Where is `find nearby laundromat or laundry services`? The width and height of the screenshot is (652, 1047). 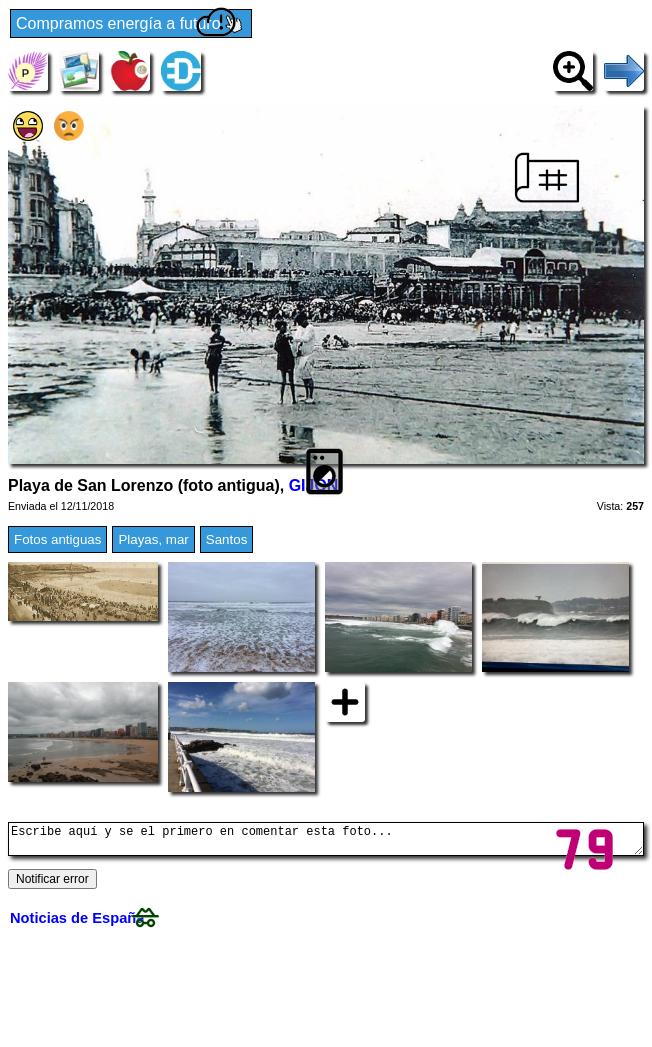
find nearby laundromat or laundry services is located at coordinates (324, 471).